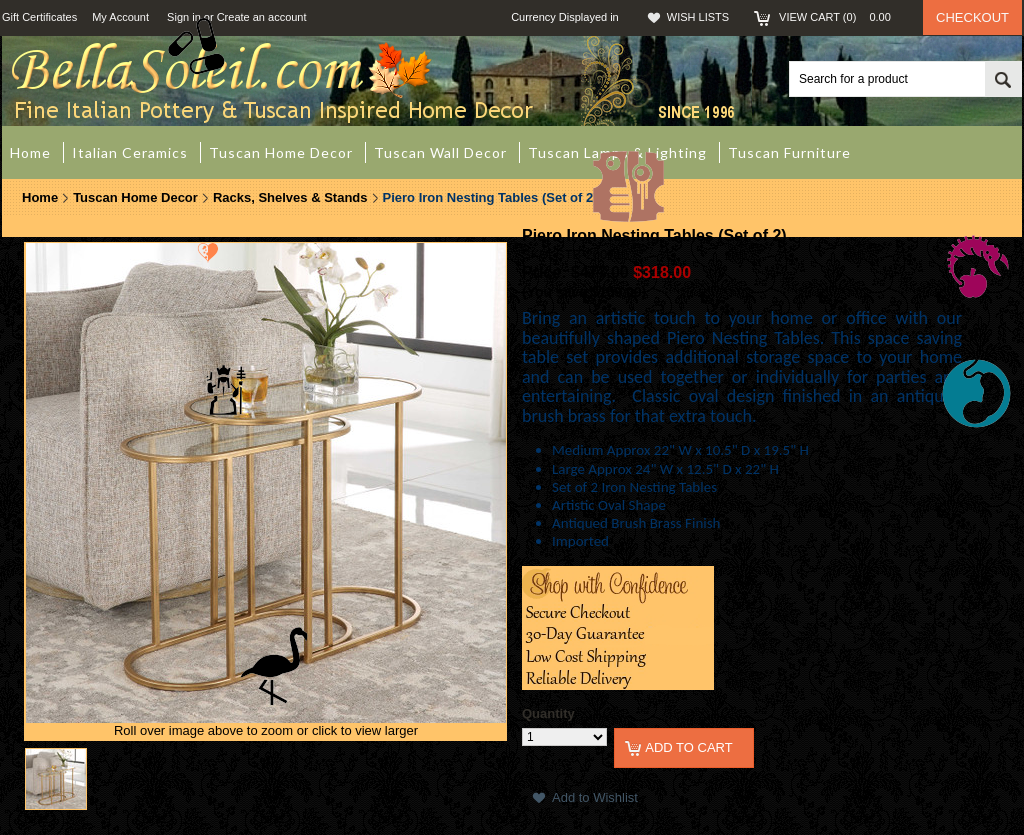  What do you see at coordinates (977, 266) in the screenshot?
I see `indicates a pest or infestation in a farming/gardening game` at bounding box center [977, 266].